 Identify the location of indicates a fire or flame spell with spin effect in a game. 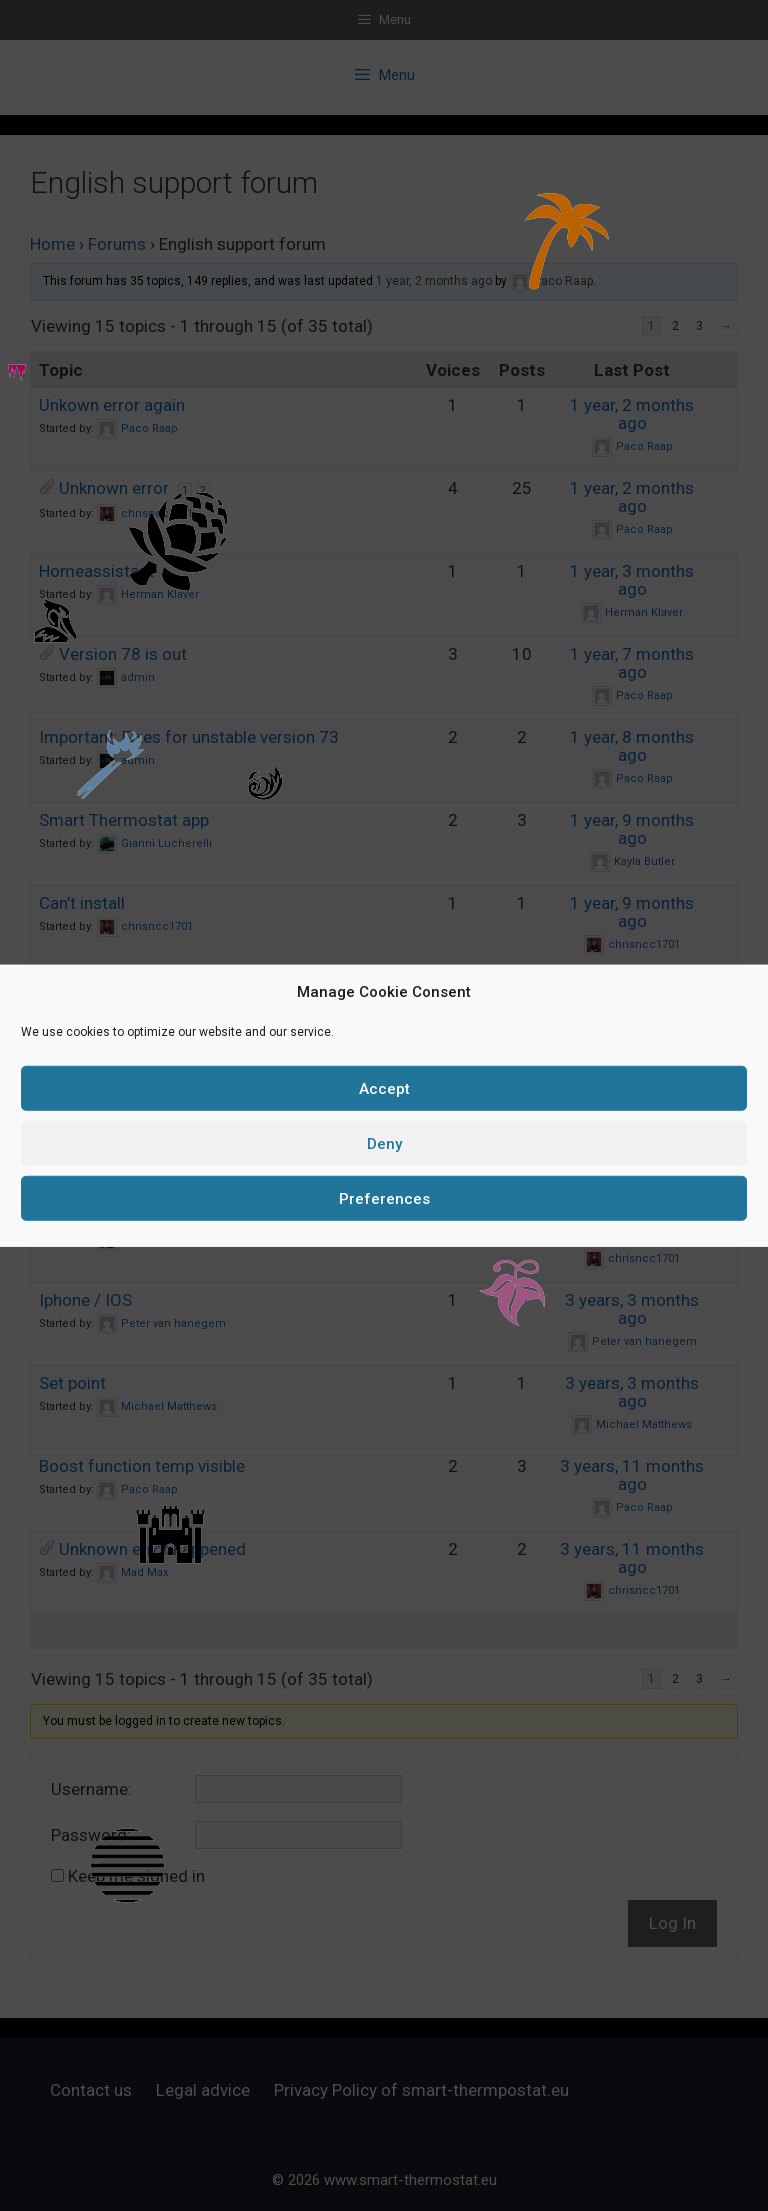
(265, 782).